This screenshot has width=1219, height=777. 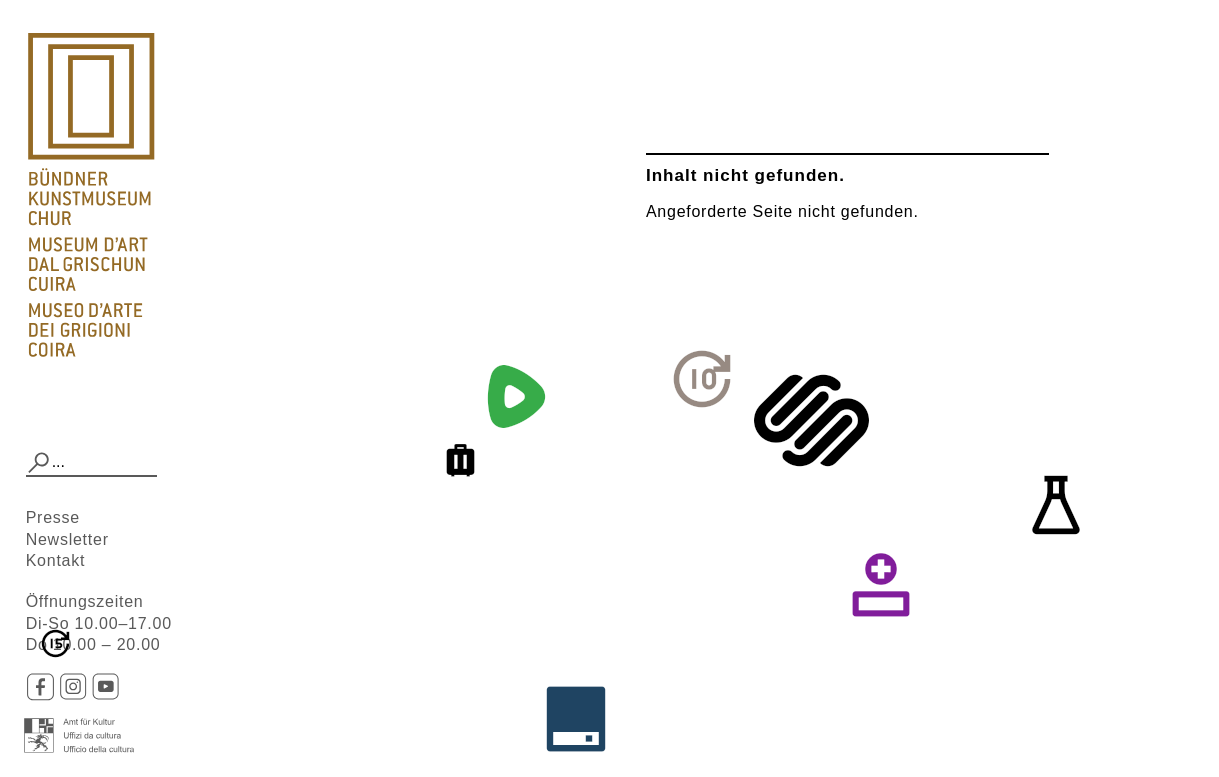 I want to click on insert a new row above the current selection, so click(x=881, y=588).